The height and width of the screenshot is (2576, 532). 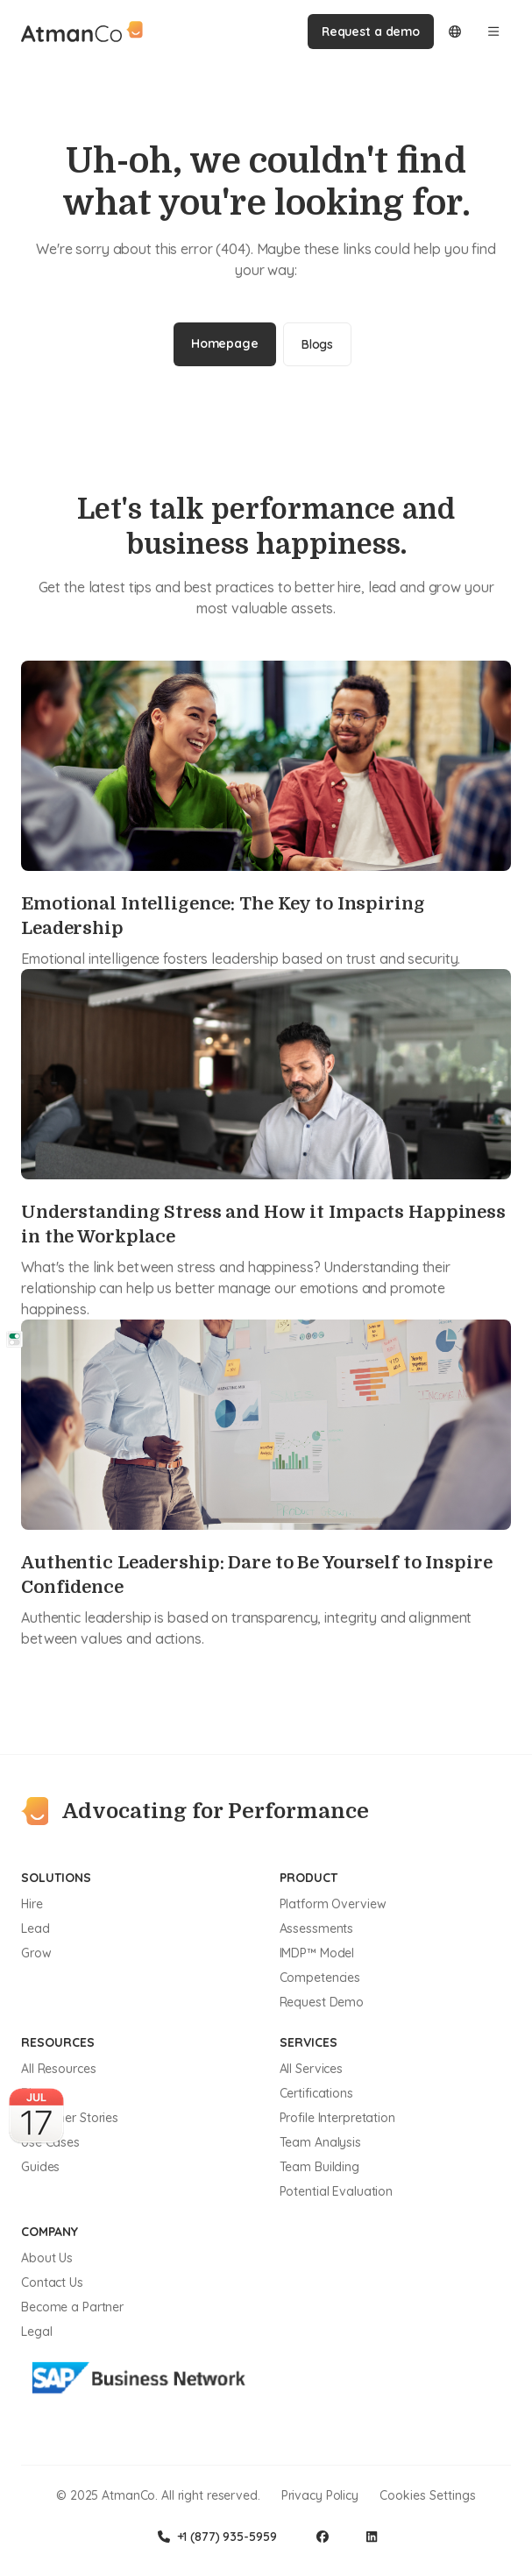 I want to click on open unity tweak tool settings, so click(x=14, y=1339).